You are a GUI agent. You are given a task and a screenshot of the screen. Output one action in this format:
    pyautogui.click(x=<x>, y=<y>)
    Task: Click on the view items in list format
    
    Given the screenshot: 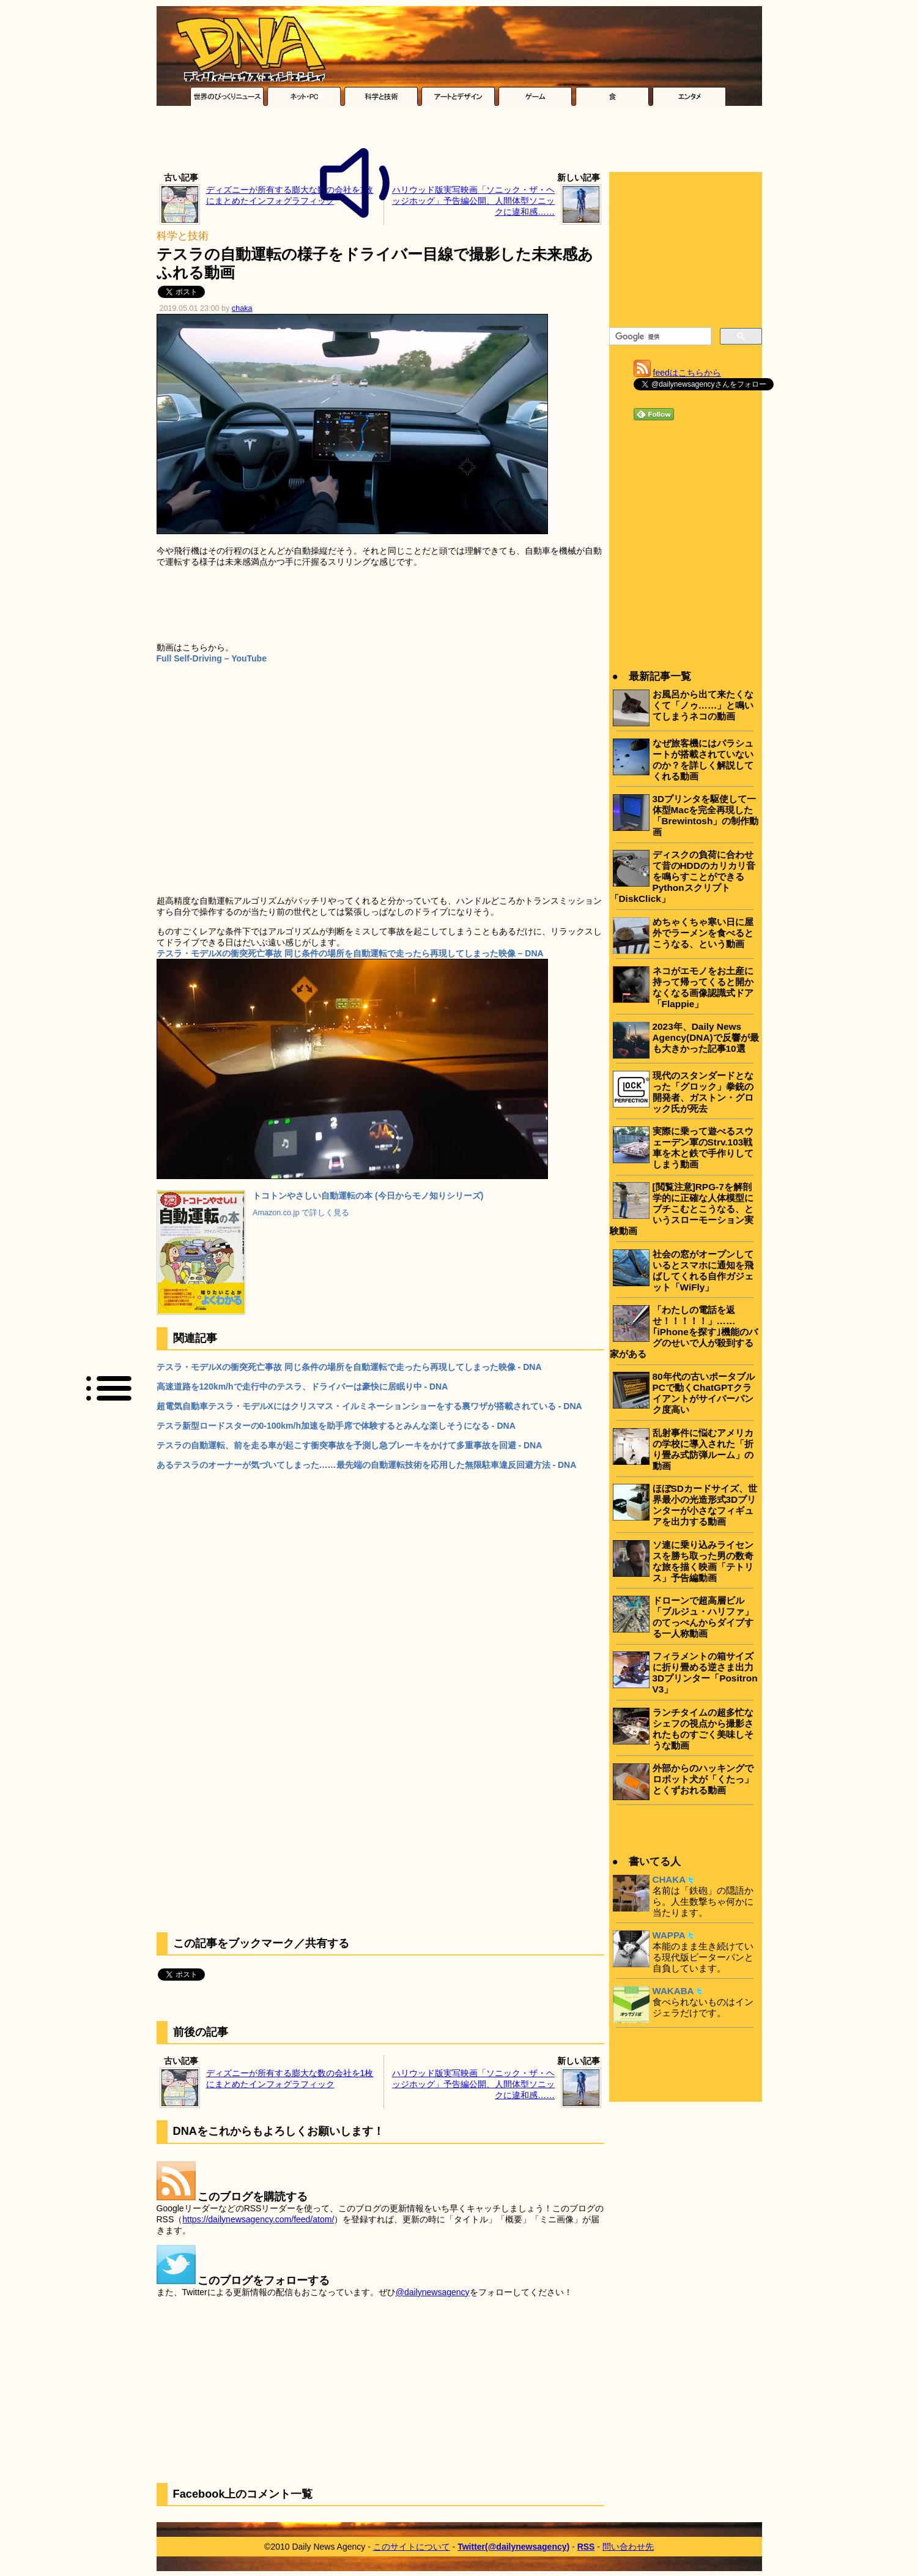 What is the action you would take?
    pyautogui.click(x=109, y=1388)
    